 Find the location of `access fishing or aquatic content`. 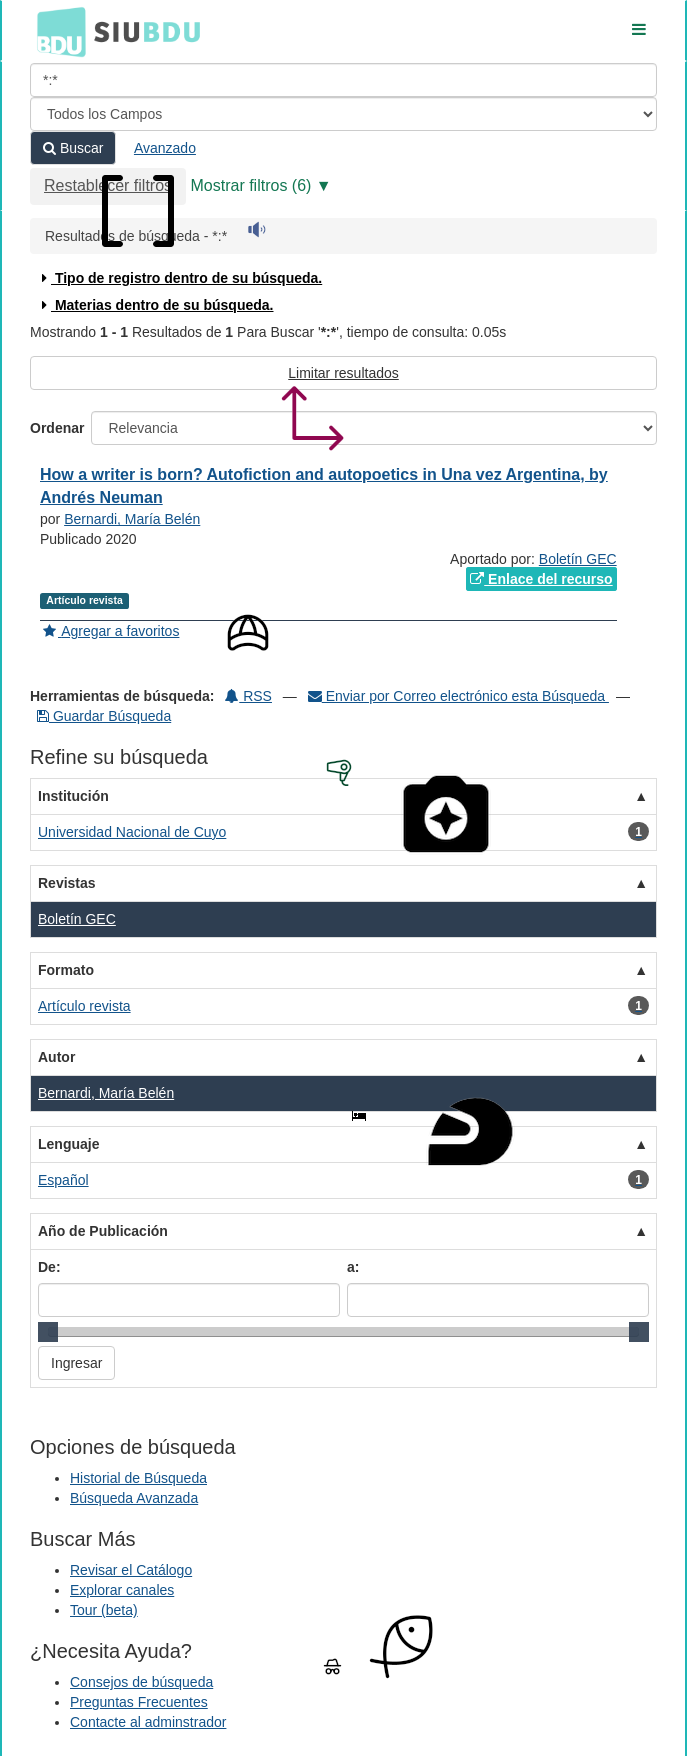

access fishing or aquatic content is located at coordinates (403, 1644).